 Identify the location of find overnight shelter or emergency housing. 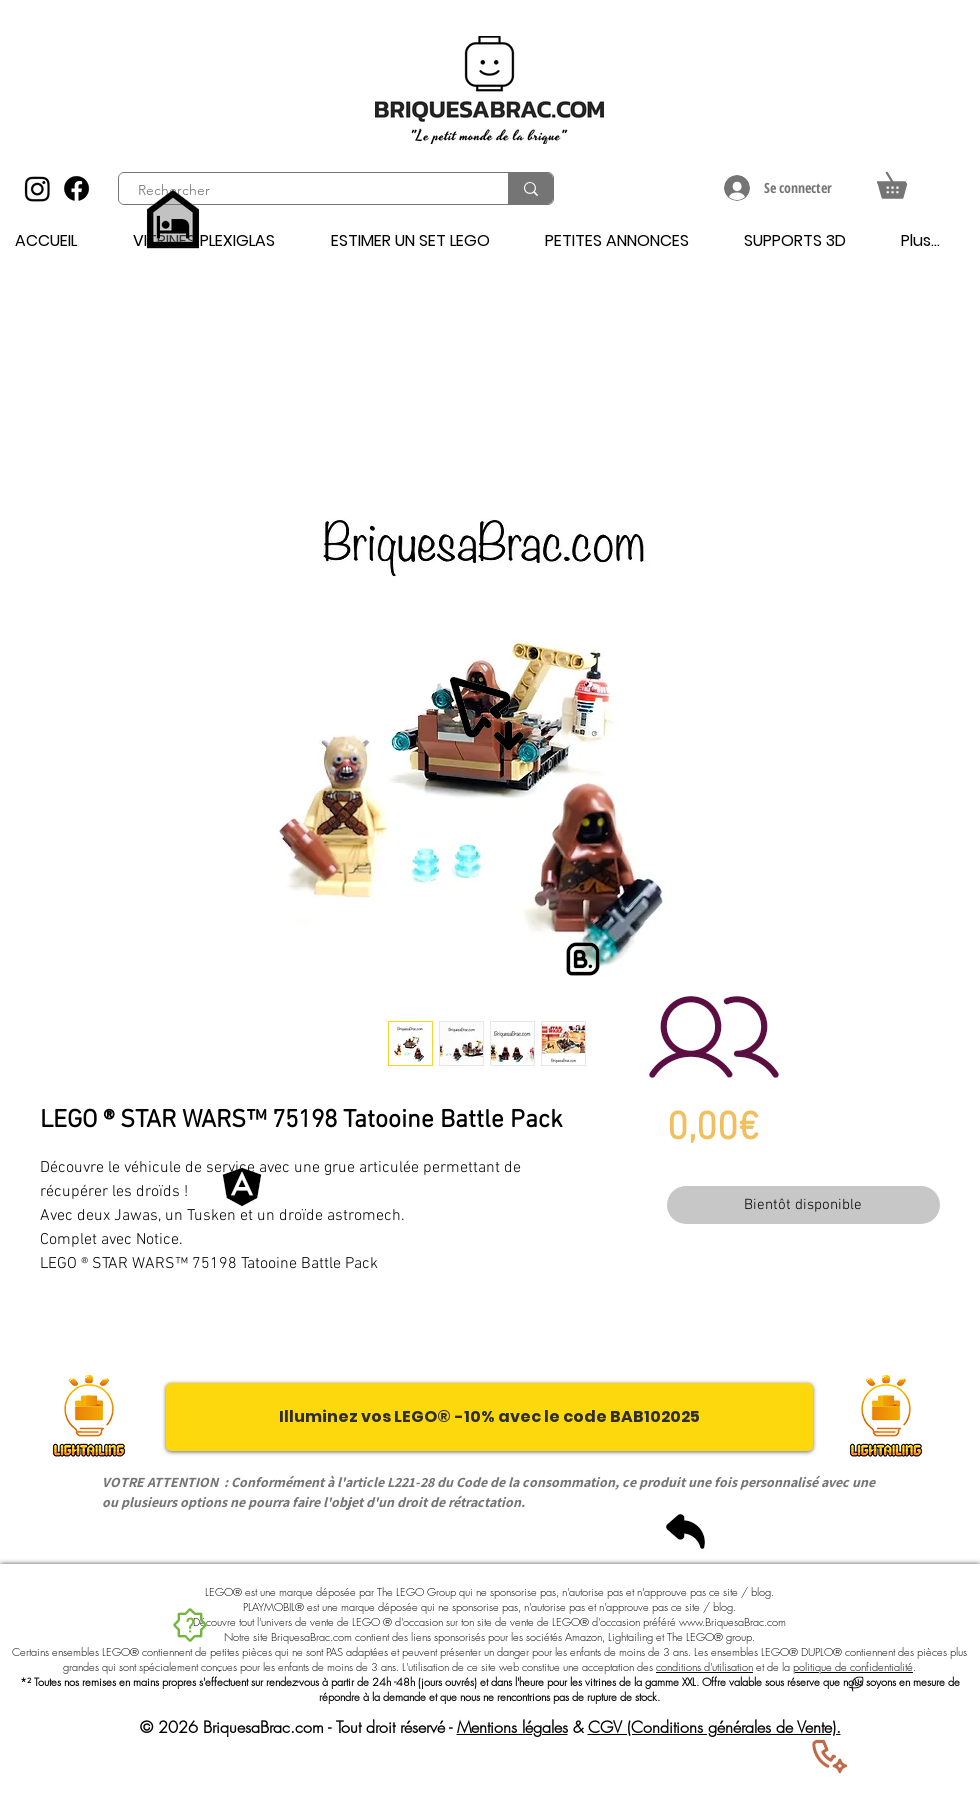
(173, 219).